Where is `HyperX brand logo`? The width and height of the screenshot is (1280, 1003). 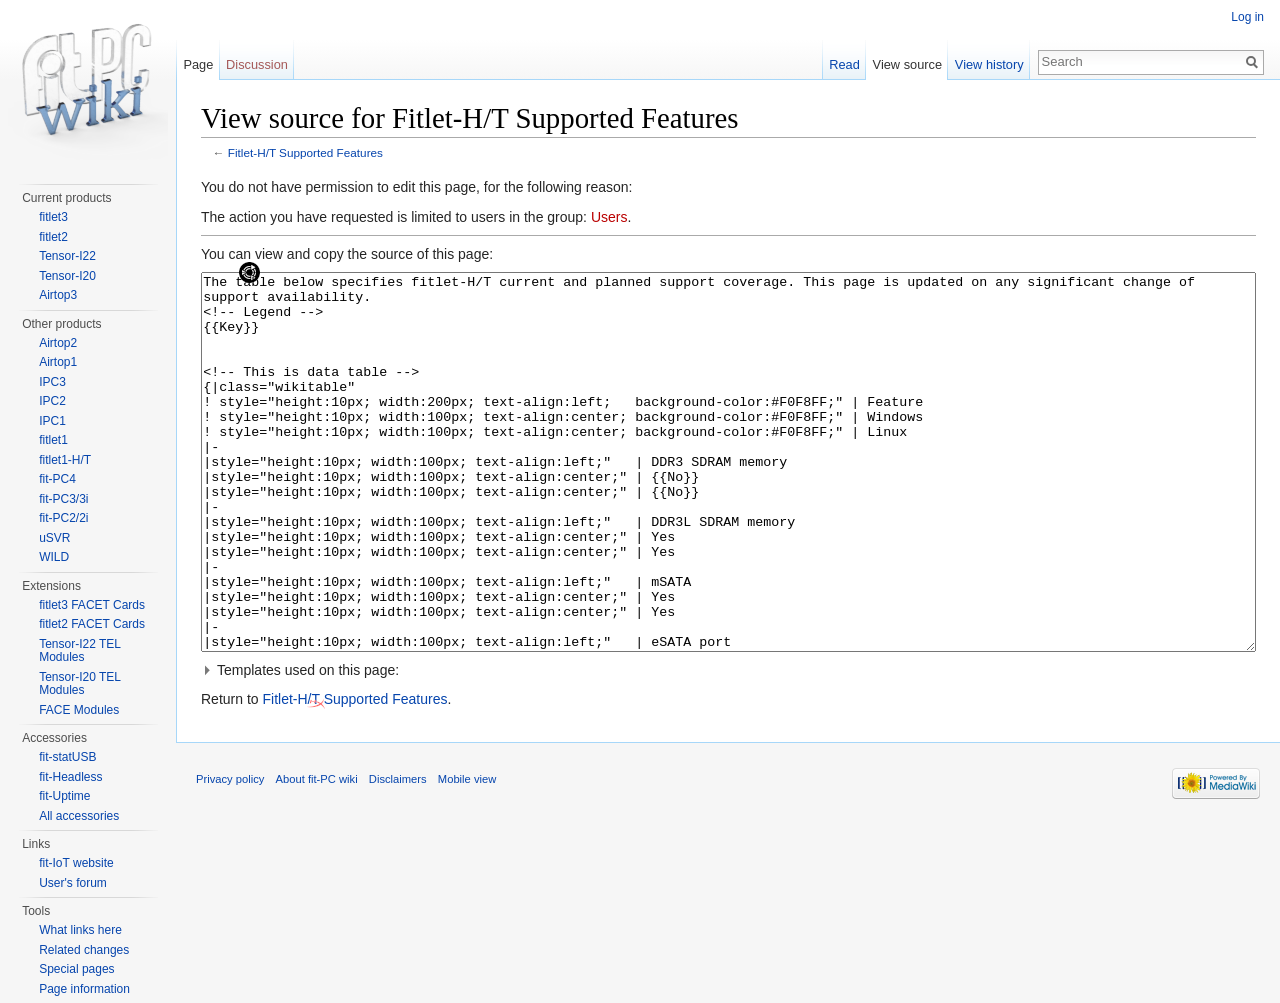 HyperX brand logo is located at coordinates (316, 704).